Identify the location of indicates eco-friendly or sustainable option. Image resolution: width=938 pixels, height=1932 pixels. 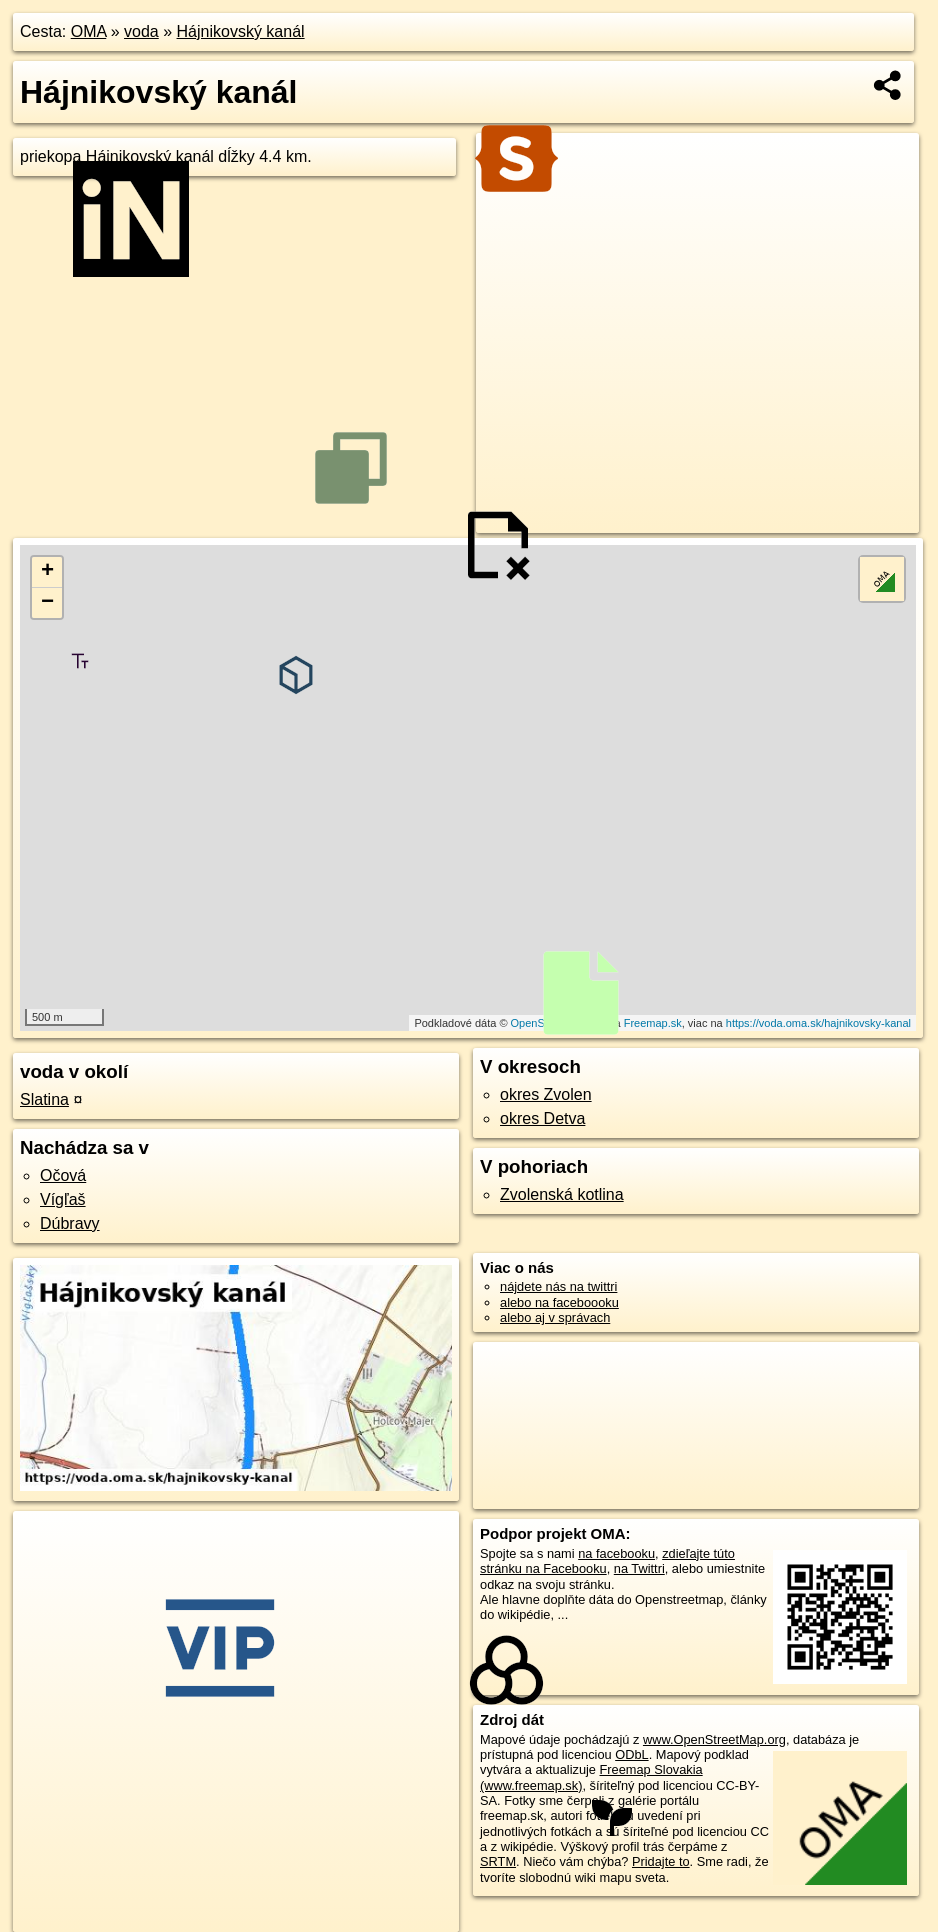
(612, 1818).